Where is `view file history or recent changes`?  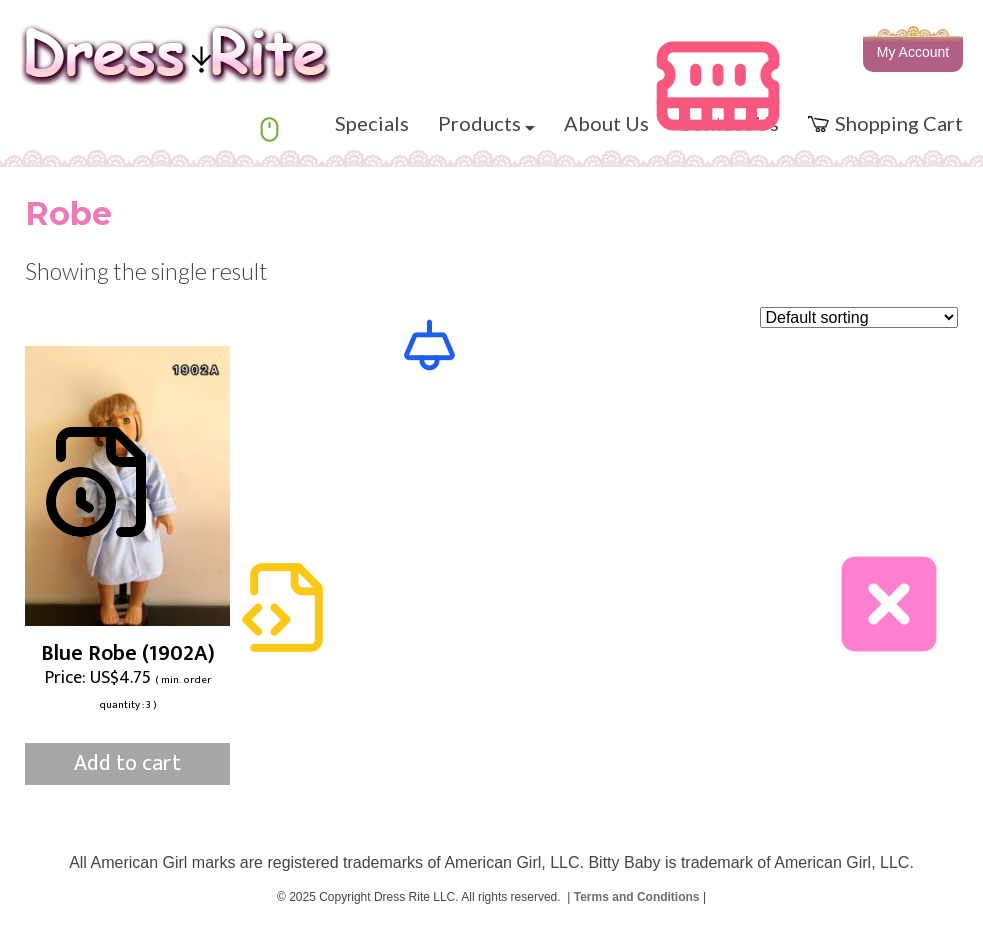 view file history or recent changes is located at coordinates (101, 482).